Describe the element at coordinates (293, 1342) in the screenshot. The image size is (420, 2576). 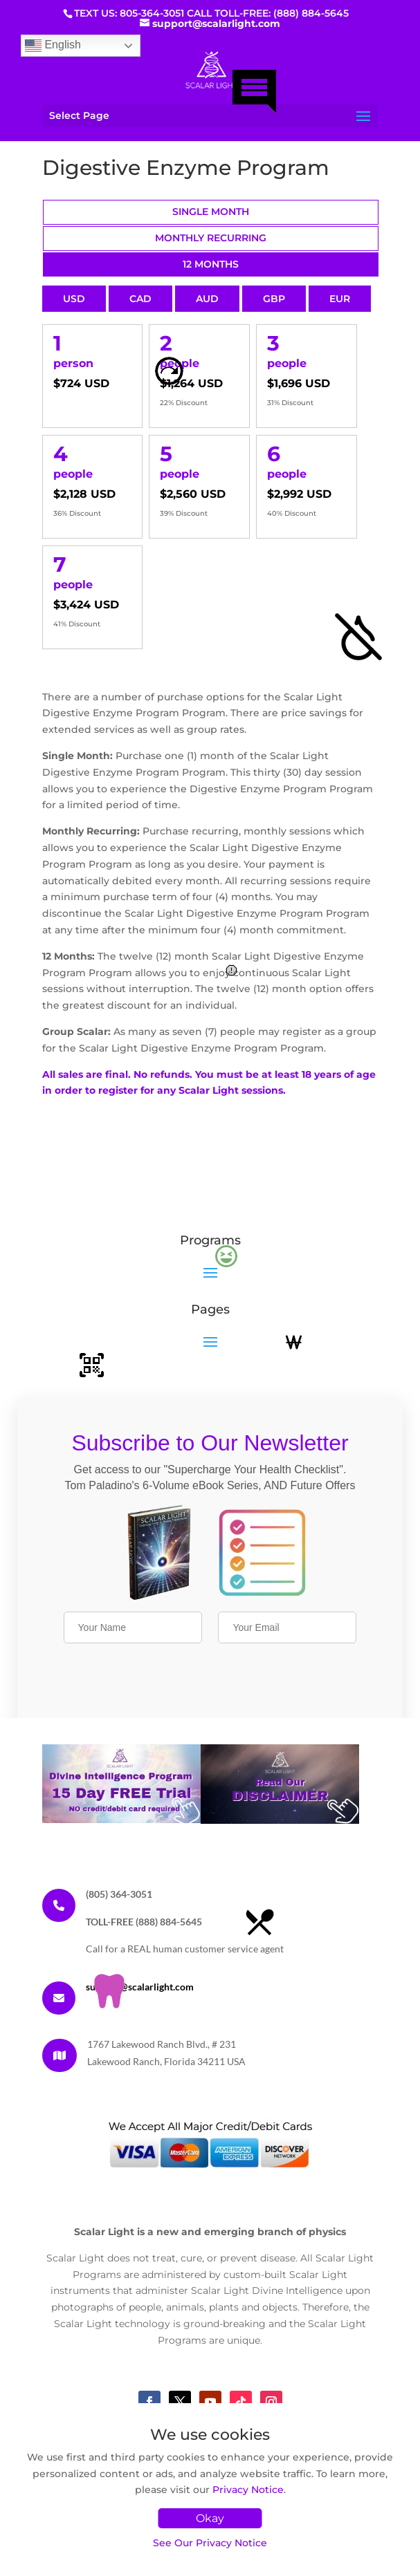
I see `indicates south korean won currency` at that location.